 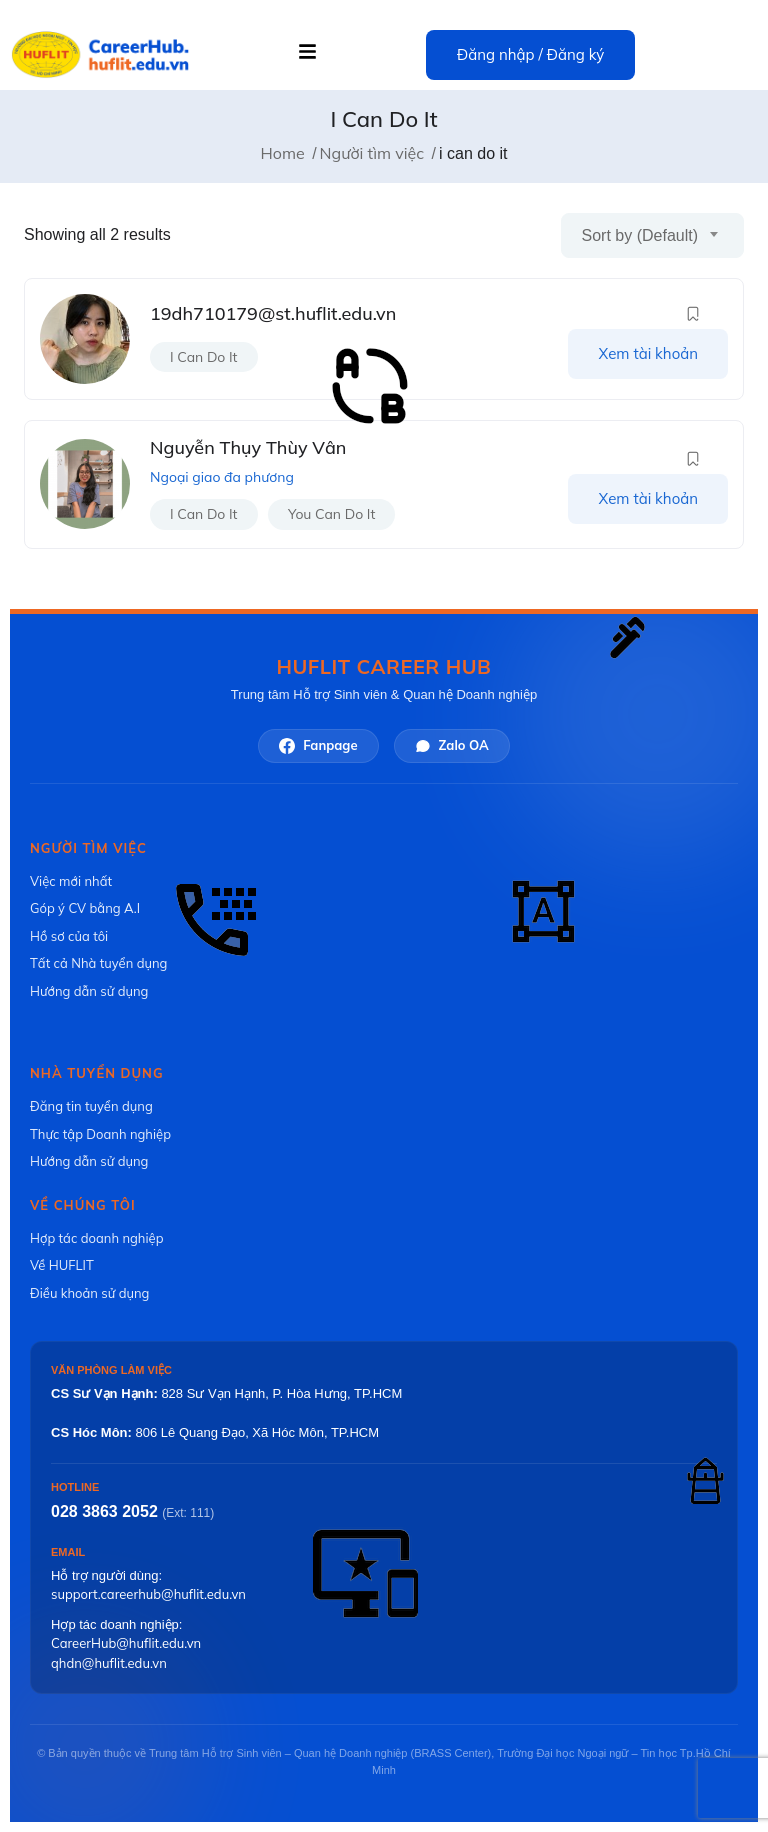 What do you see at coordinates (365, 1573) in the screenshot?
I see `view important or starred devices` at bounding box center [365, 1573].